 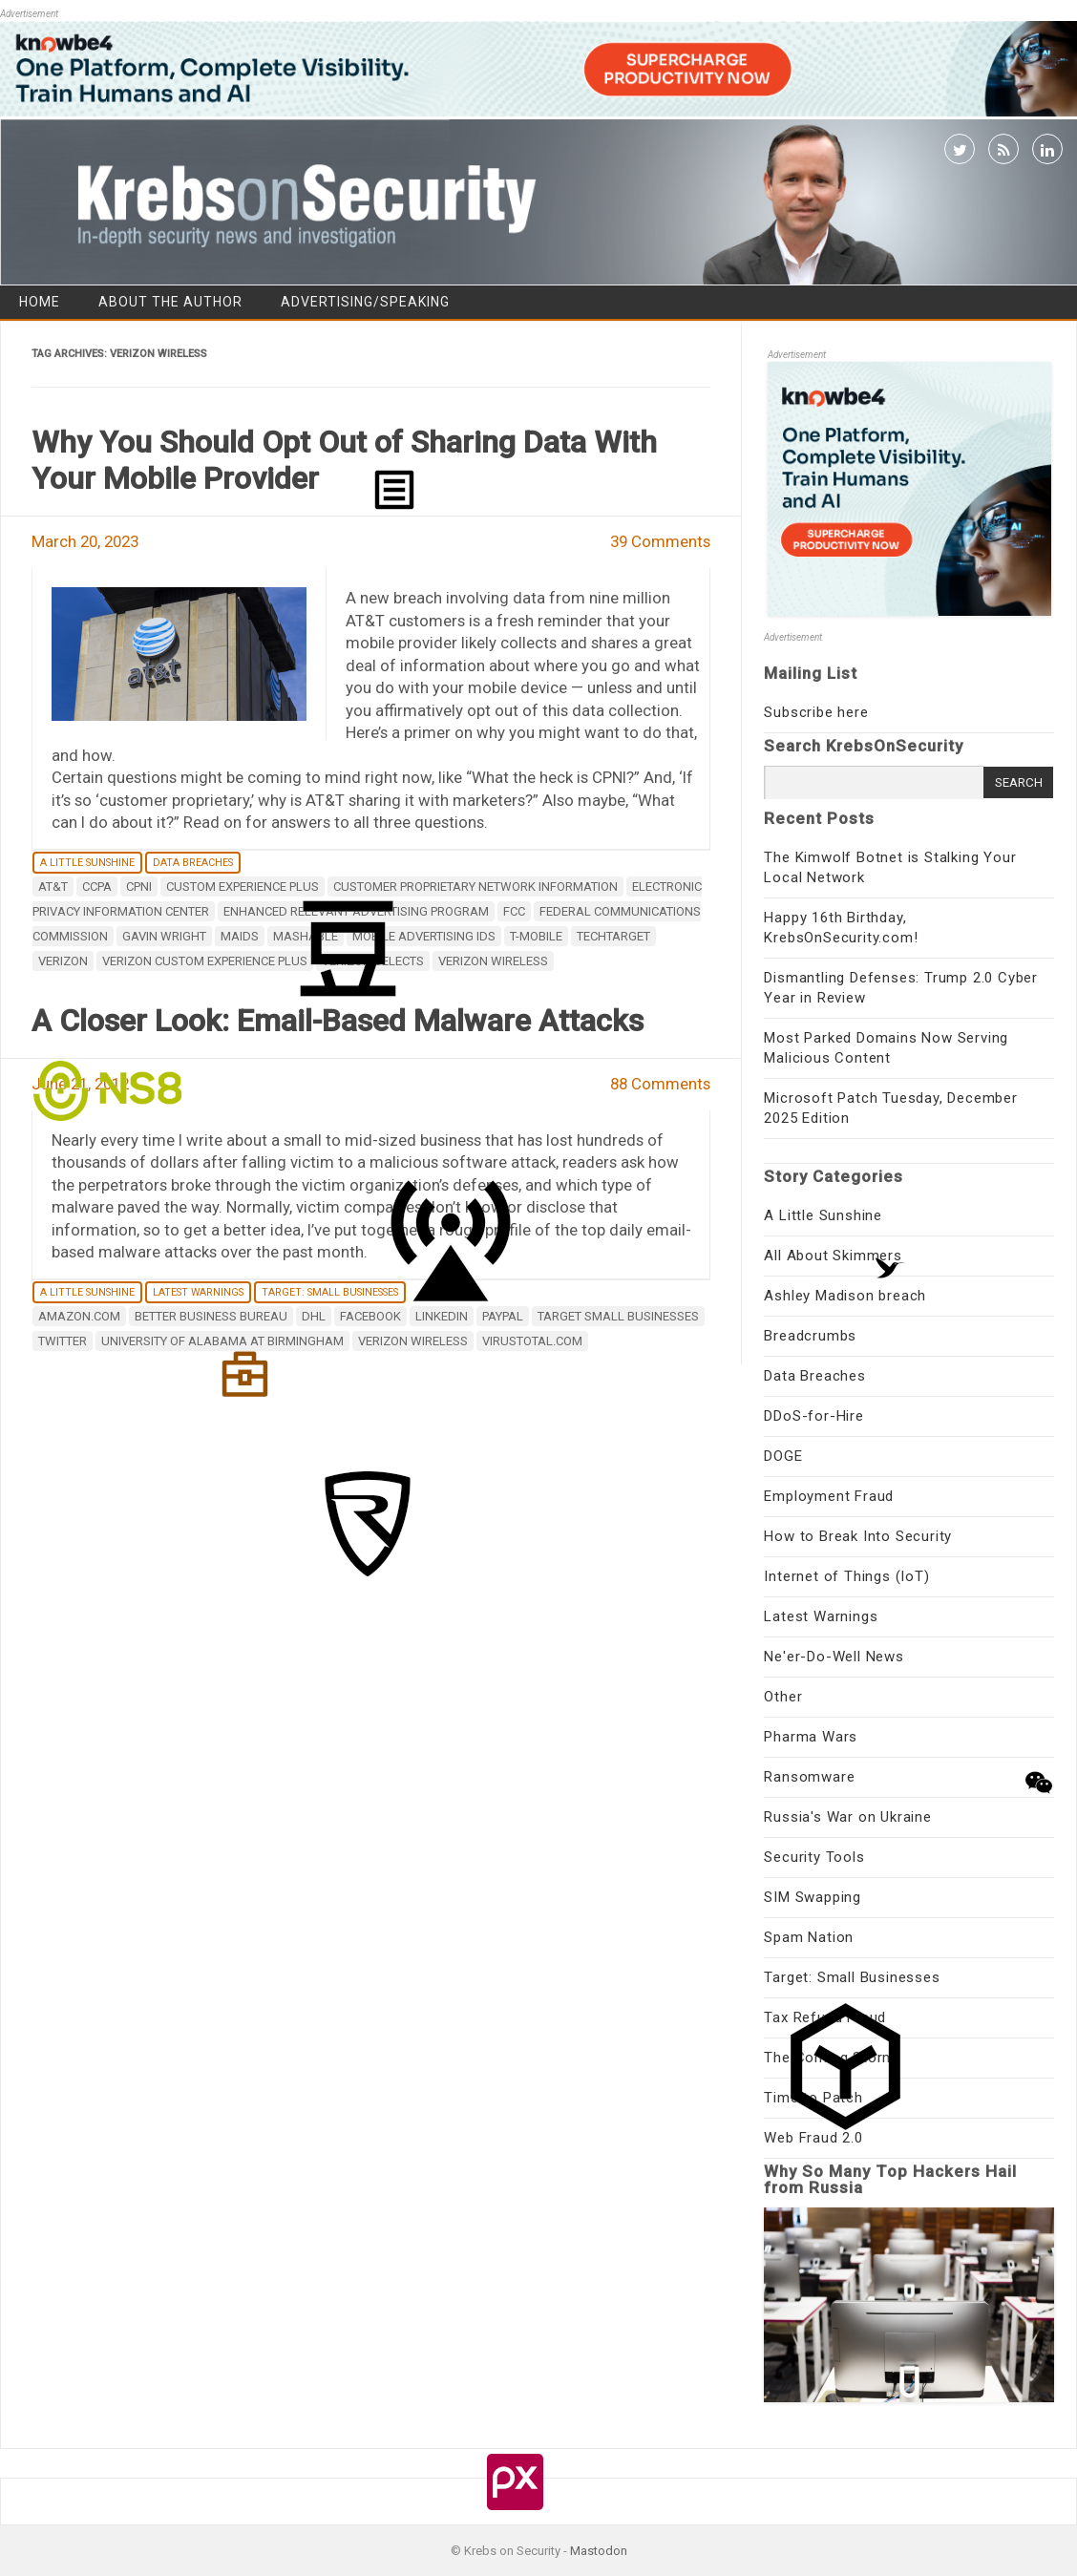 What do you see at coordinates (451, 1238) in the screenshot?
I see `access wireless network or broadcasting settings` at bounding box center [451, 1238].